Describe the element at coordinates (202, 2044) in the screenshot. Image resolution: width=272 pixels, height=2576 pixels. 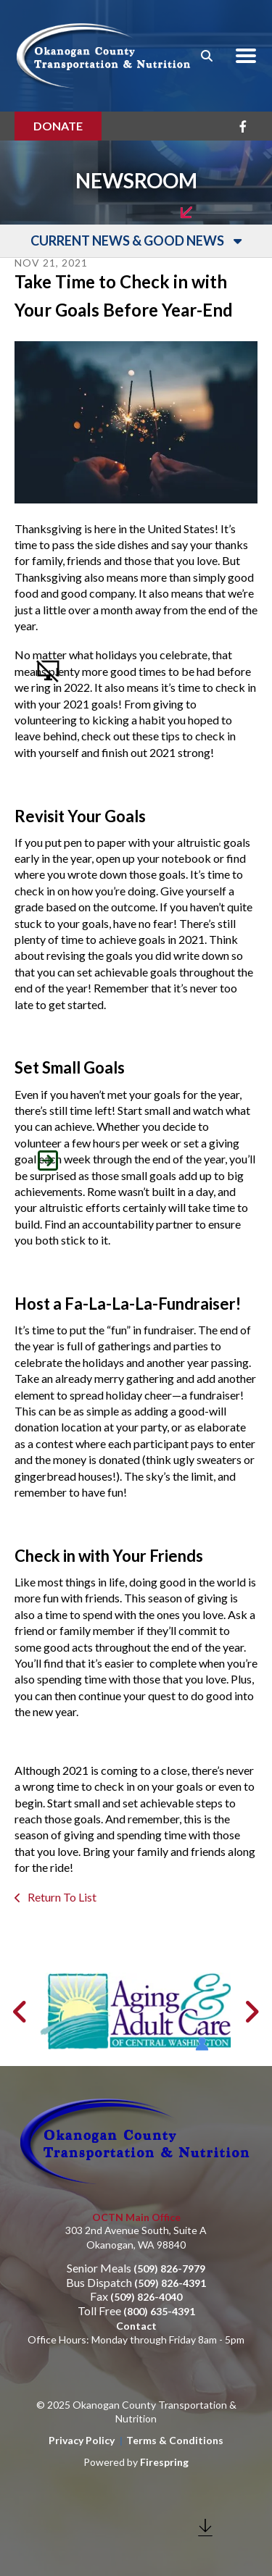
I see `view your profile` at that location.